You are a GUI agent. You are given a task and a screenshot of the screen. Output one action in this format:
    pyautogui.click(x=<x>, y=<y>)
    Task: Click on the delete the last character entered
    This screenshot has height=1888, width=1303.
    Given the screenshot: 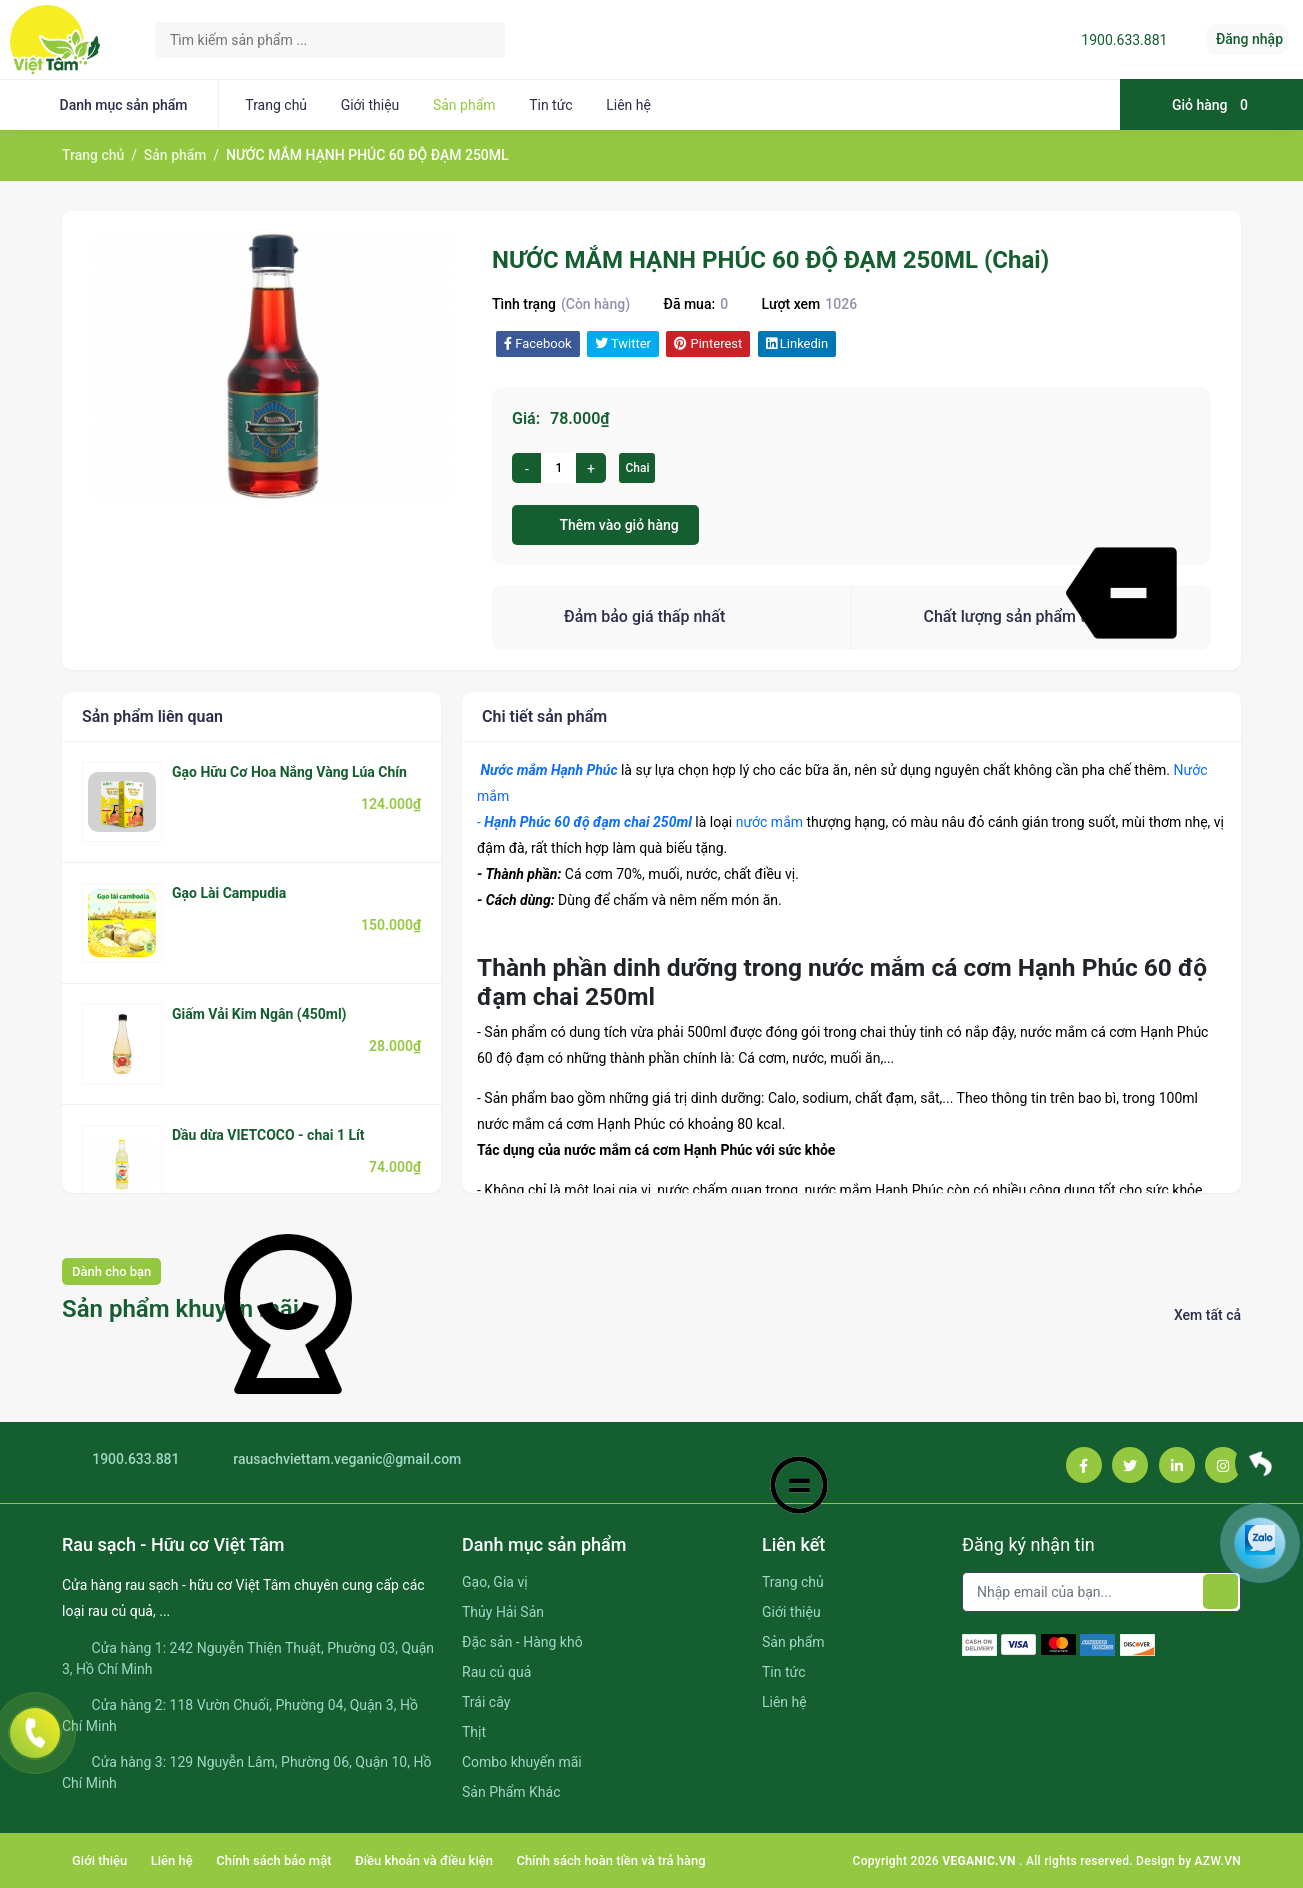 What is the action you would take?
    pyautogui.click(x=1126, y=593)
    